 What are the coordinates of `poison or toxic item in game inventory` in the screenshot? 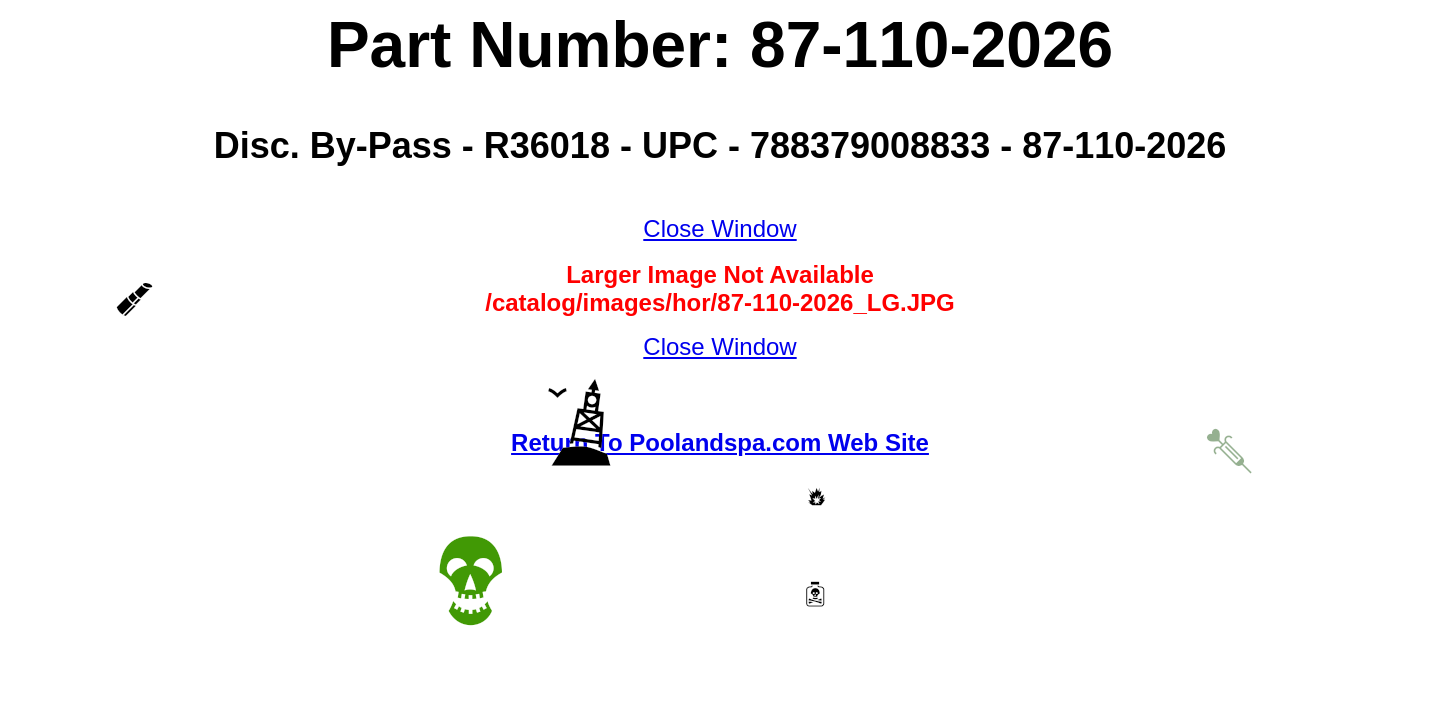 It's located at (815, 594).